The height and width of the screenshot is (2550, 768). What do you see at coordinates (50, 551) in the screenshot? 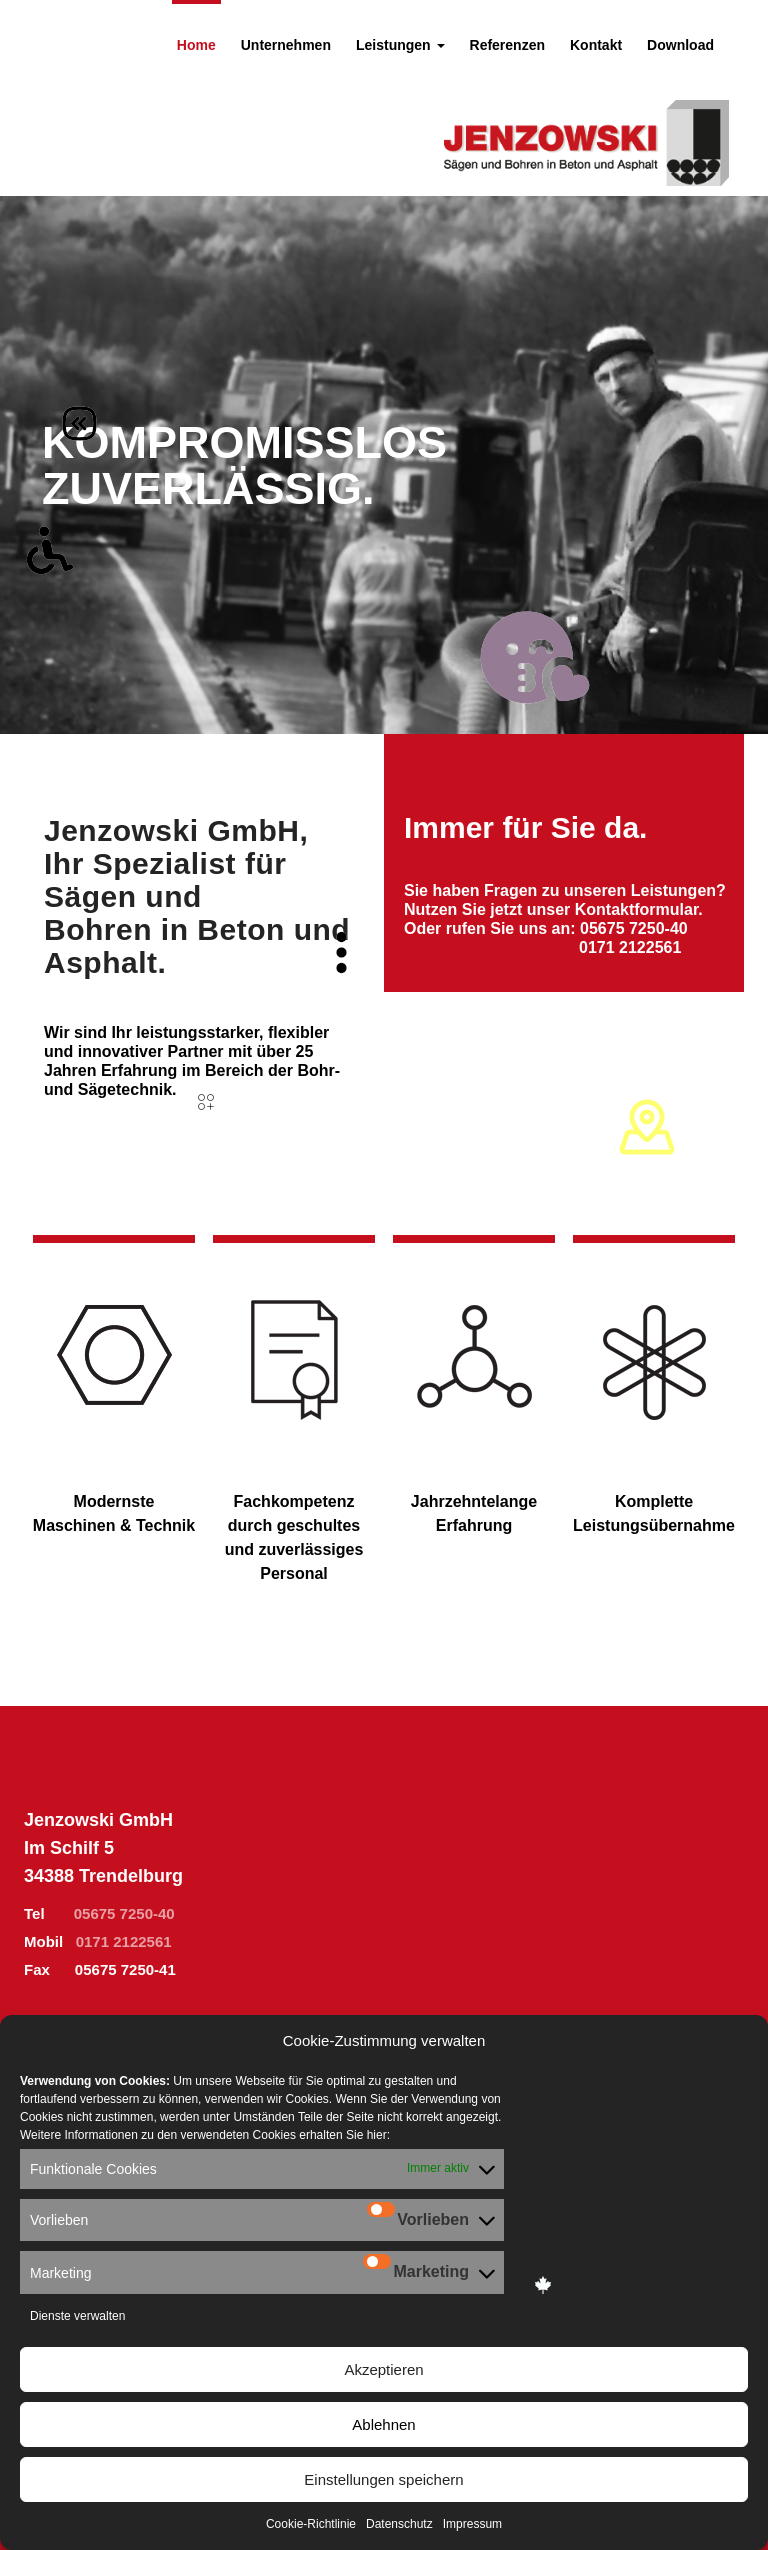
I see `indicates wheelchair accessible facilities` at bounding box center [50, 551].